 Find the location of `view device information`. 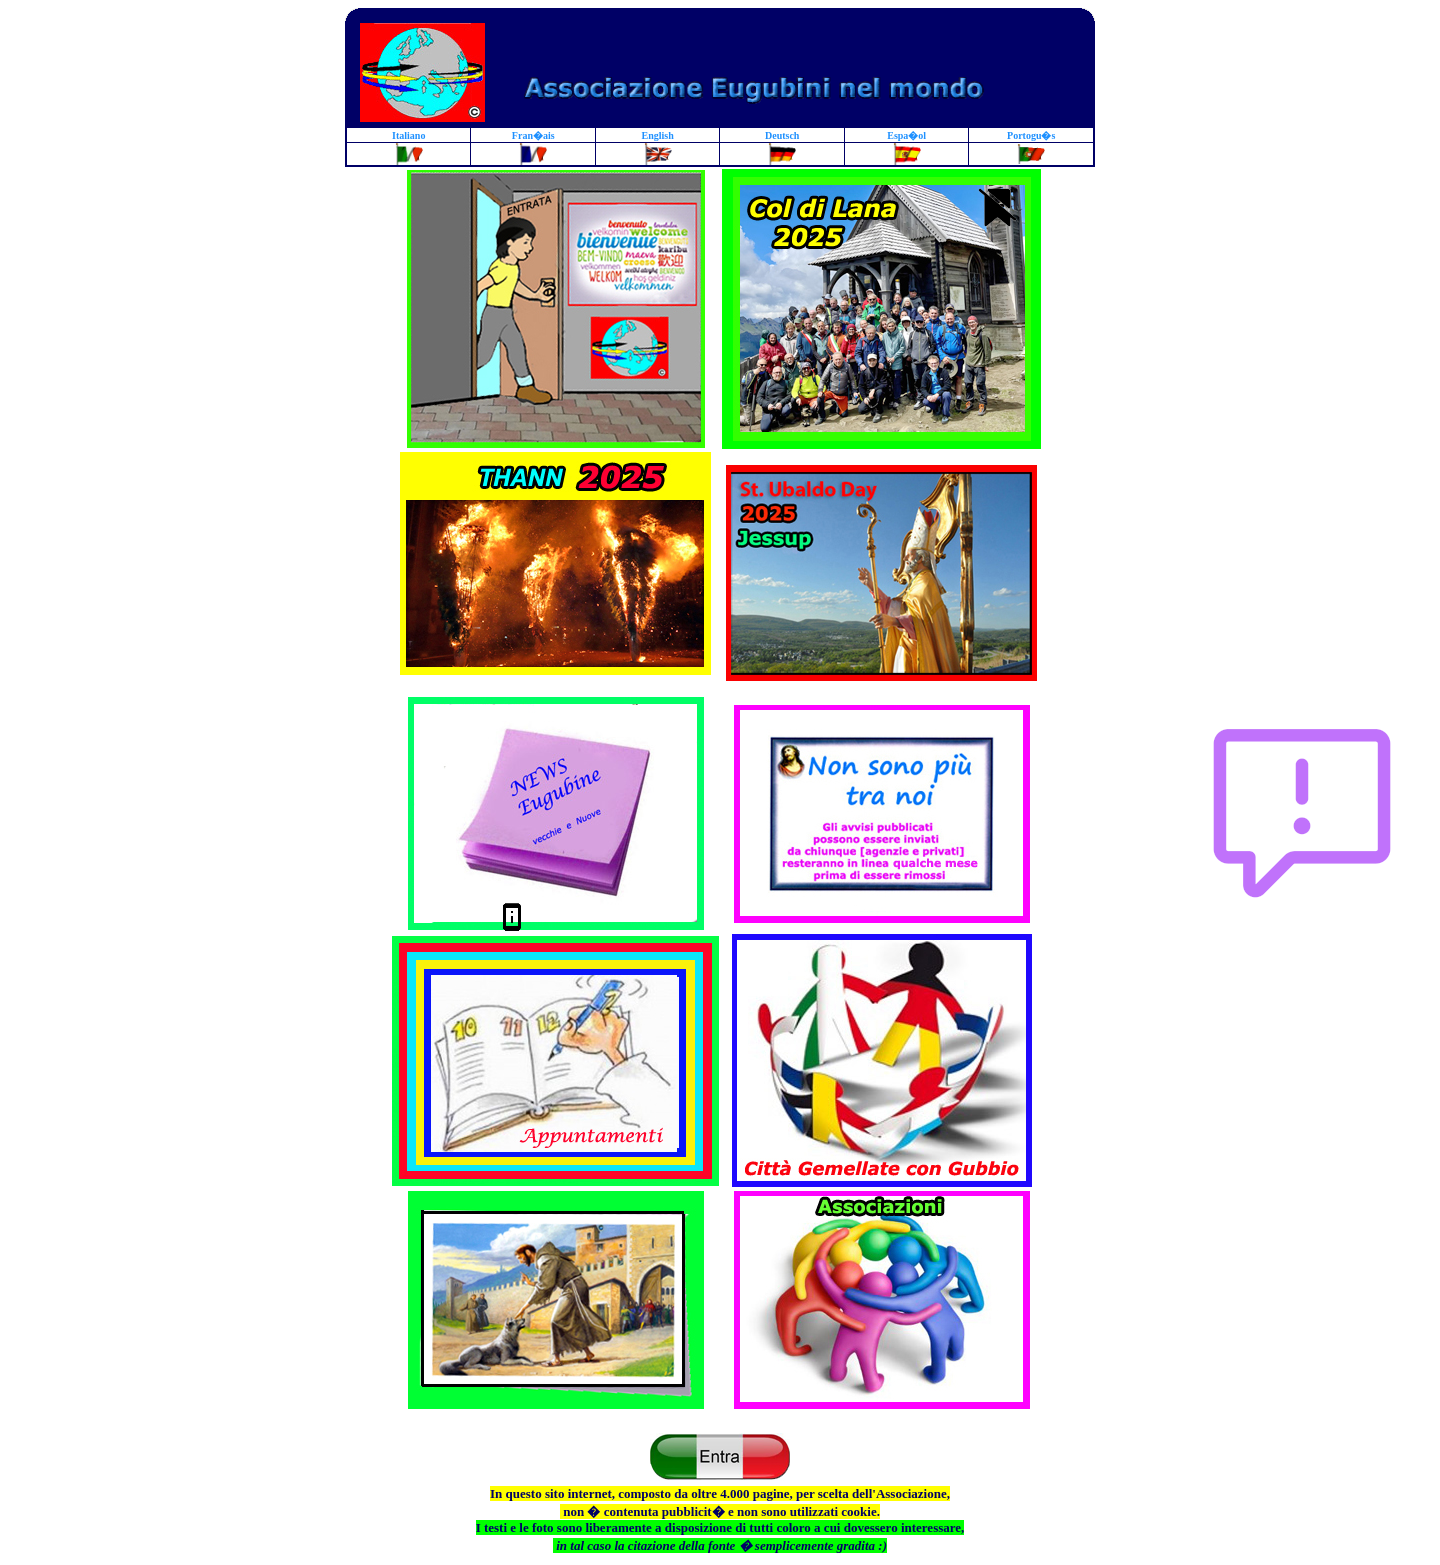

view device information is located at coordinates (512, 917).